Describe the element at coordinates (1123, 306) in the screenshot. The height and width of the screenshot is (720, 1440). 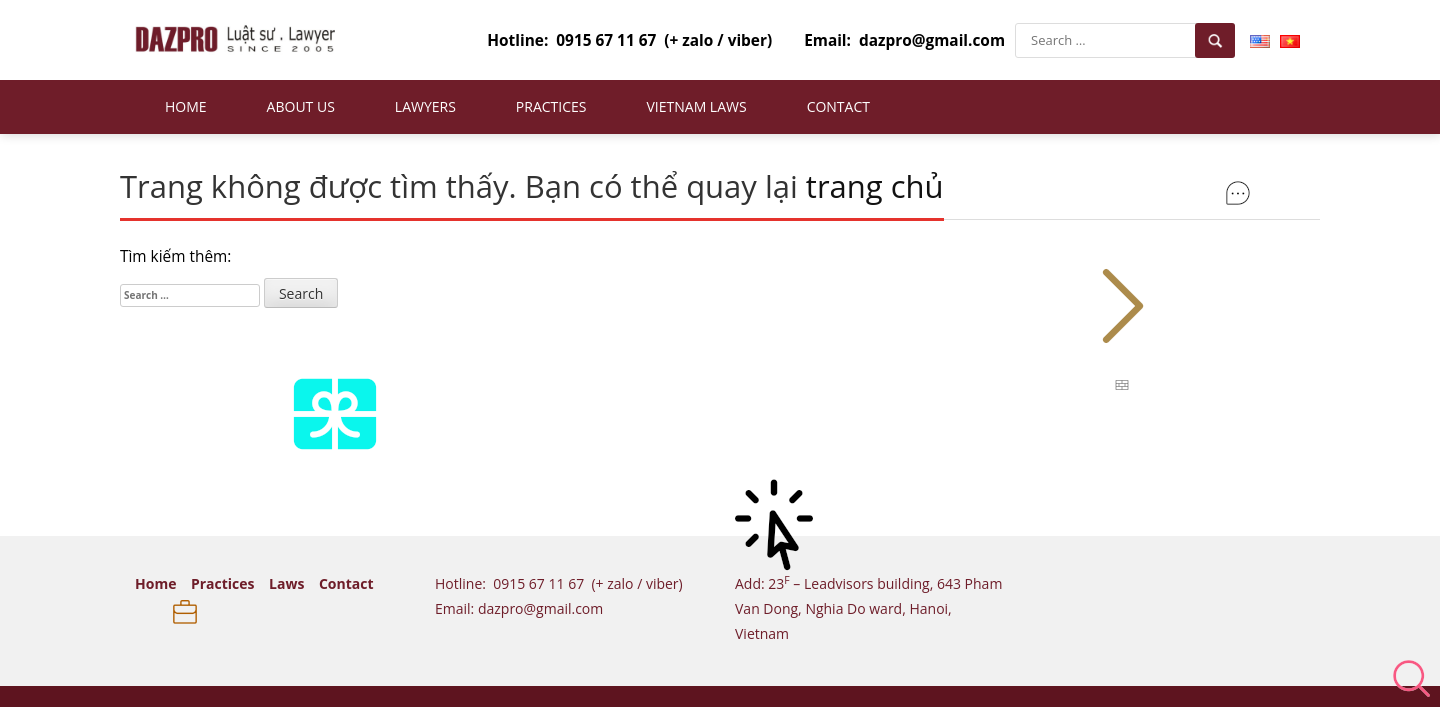
I see `navigate to the next item or page` at that location.